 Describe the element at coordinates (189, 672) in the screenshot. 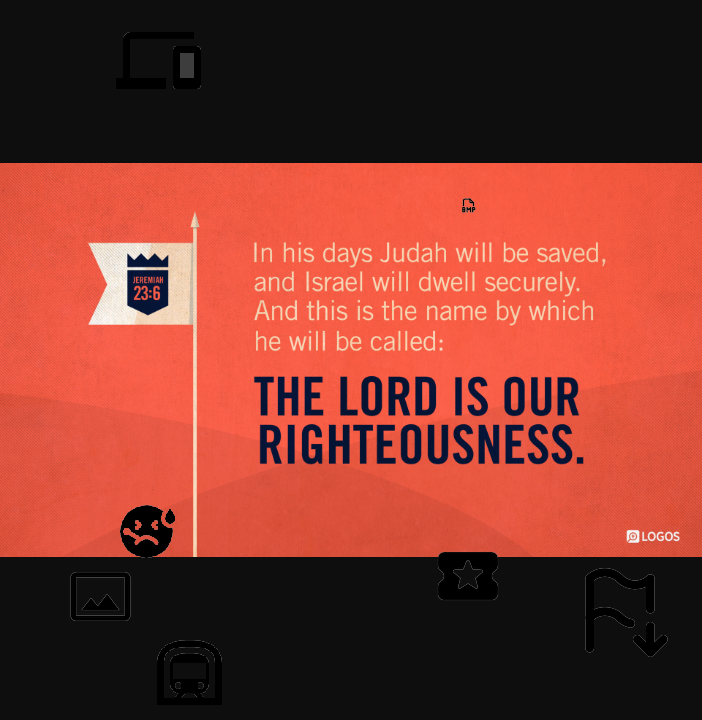

I see `view subway or metro transit options` at that location.